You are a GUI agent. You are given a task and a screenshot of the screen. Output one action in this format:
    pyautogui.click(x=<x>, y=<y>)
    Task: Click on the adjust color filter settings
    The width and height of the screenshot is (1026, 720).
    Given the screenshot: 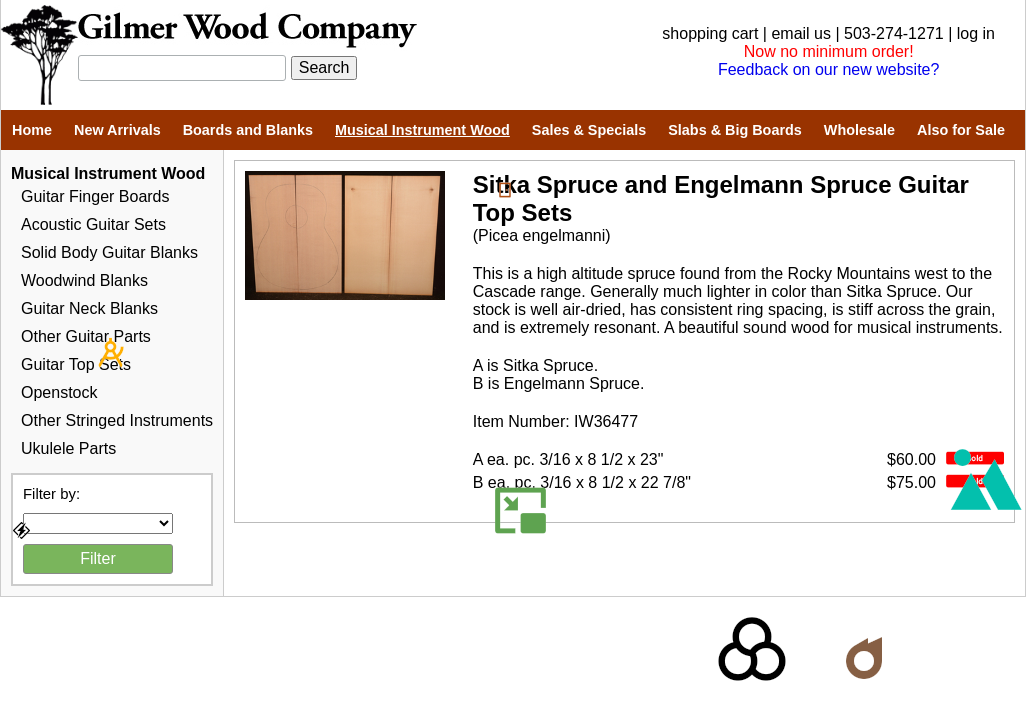 What is the action you would take?
    pyautogui.click(x=752, y=653)
    